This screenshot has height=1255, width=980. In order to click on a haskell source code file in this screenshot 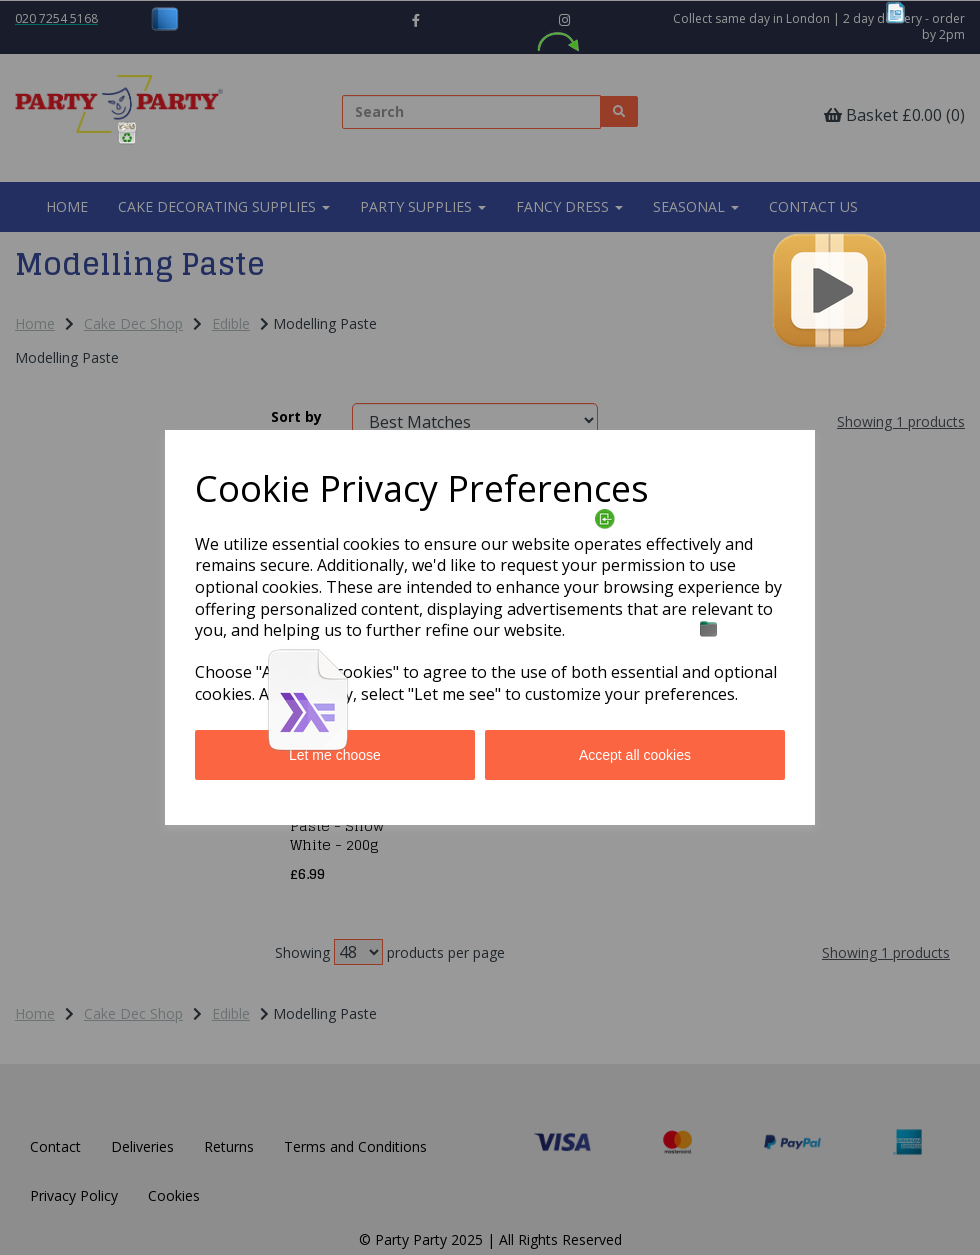, I will do `click(308, 700)`.